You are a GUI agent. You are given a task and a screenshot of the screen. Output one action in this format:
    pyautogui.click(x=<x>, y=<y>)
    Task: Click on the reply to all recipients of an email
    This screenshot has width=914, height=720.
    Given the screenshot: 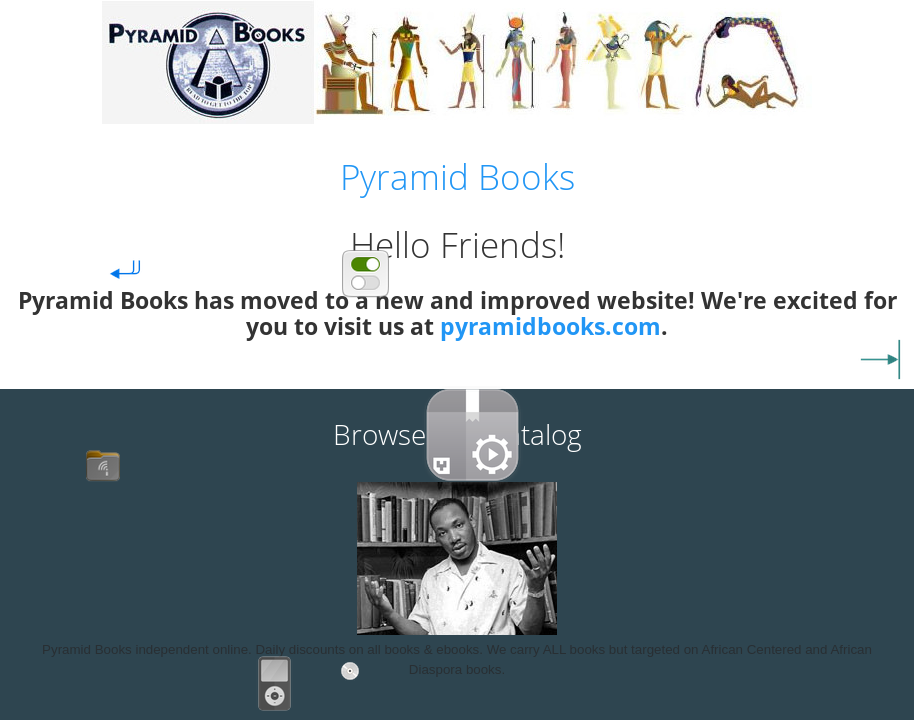 What is the action you would take?
    pyautogui.click(x=124, y=269)
    